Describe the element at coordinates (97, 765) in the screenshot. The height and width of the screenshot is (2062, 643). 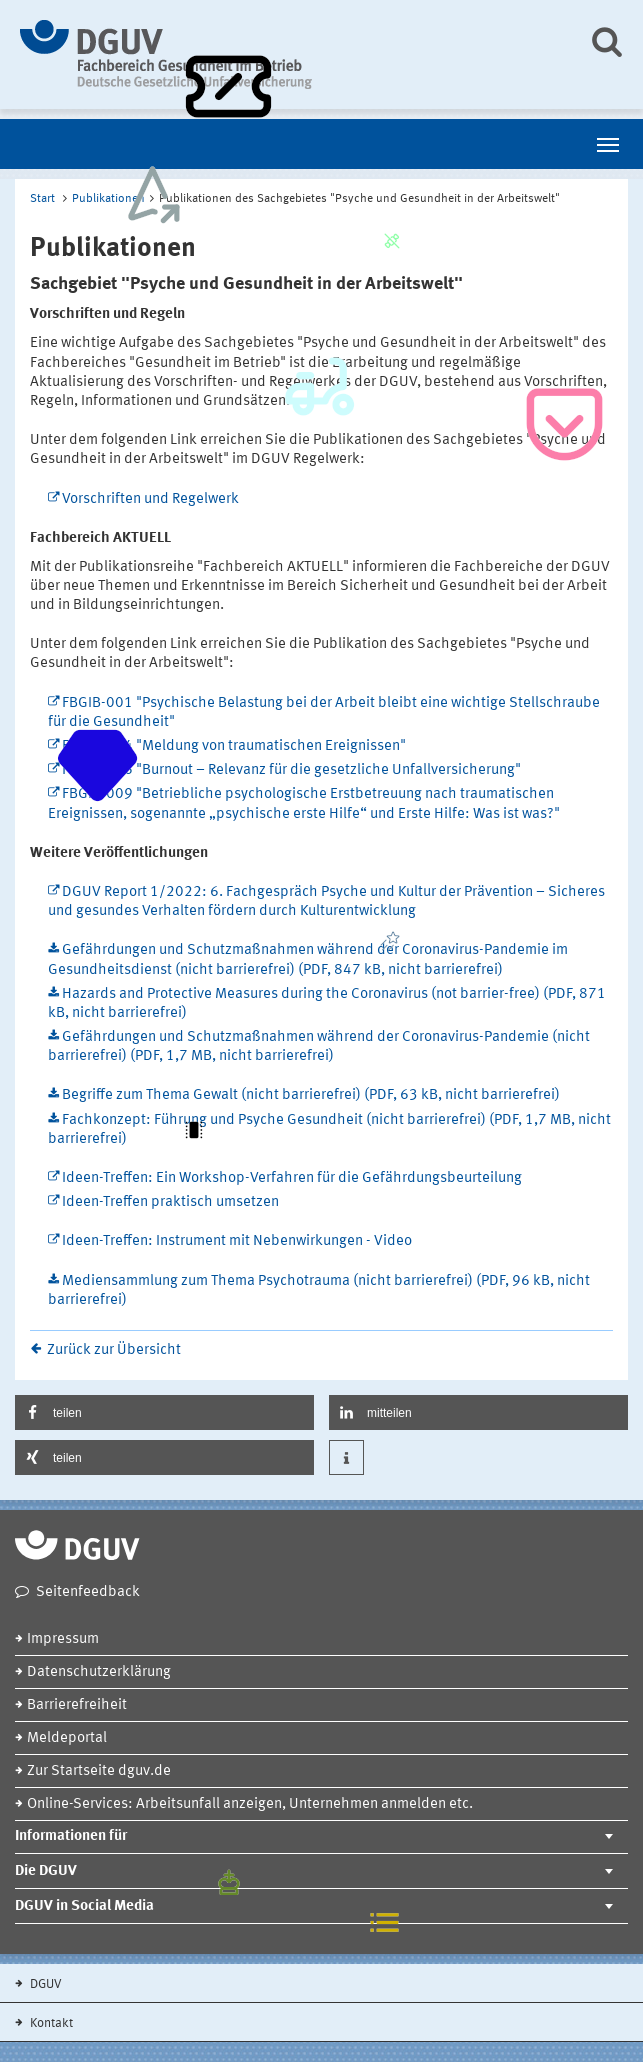
I see `open sketch app` at that location.